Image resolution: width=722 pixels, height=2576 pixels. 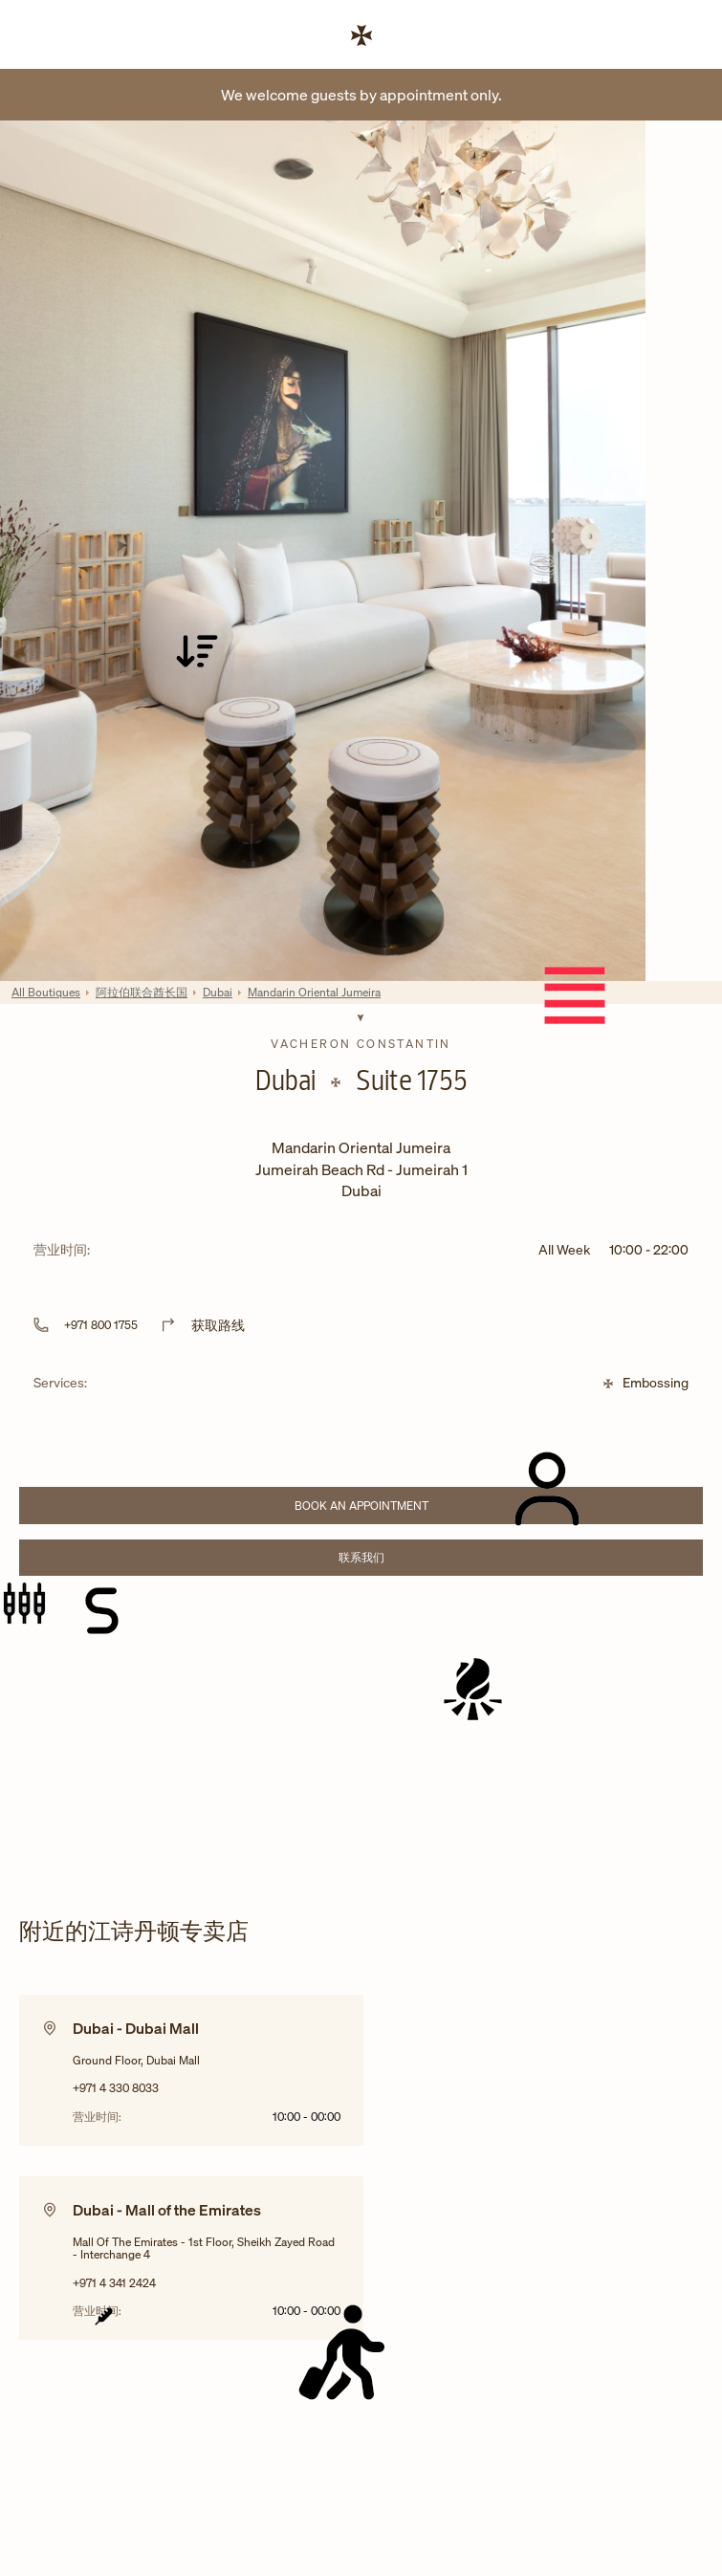 I want to click on open navigation menu, so click(x=575, y=995).